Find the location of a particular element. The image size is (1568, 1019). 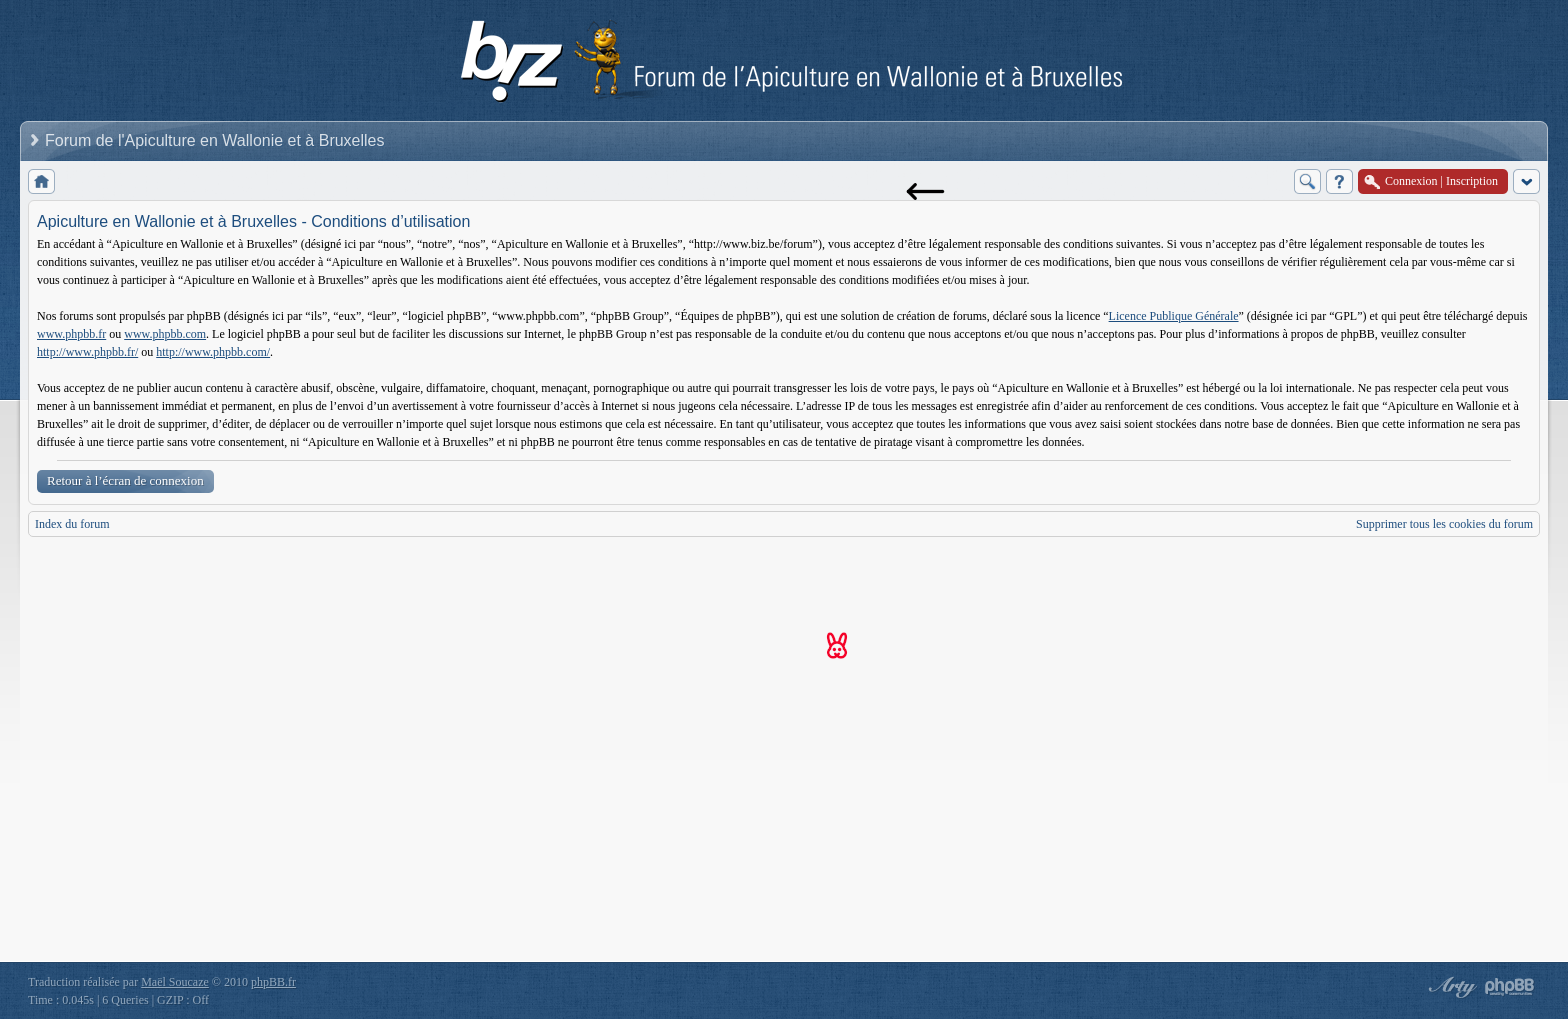

access pet or animal-related features is located at coordinates (837, 646).